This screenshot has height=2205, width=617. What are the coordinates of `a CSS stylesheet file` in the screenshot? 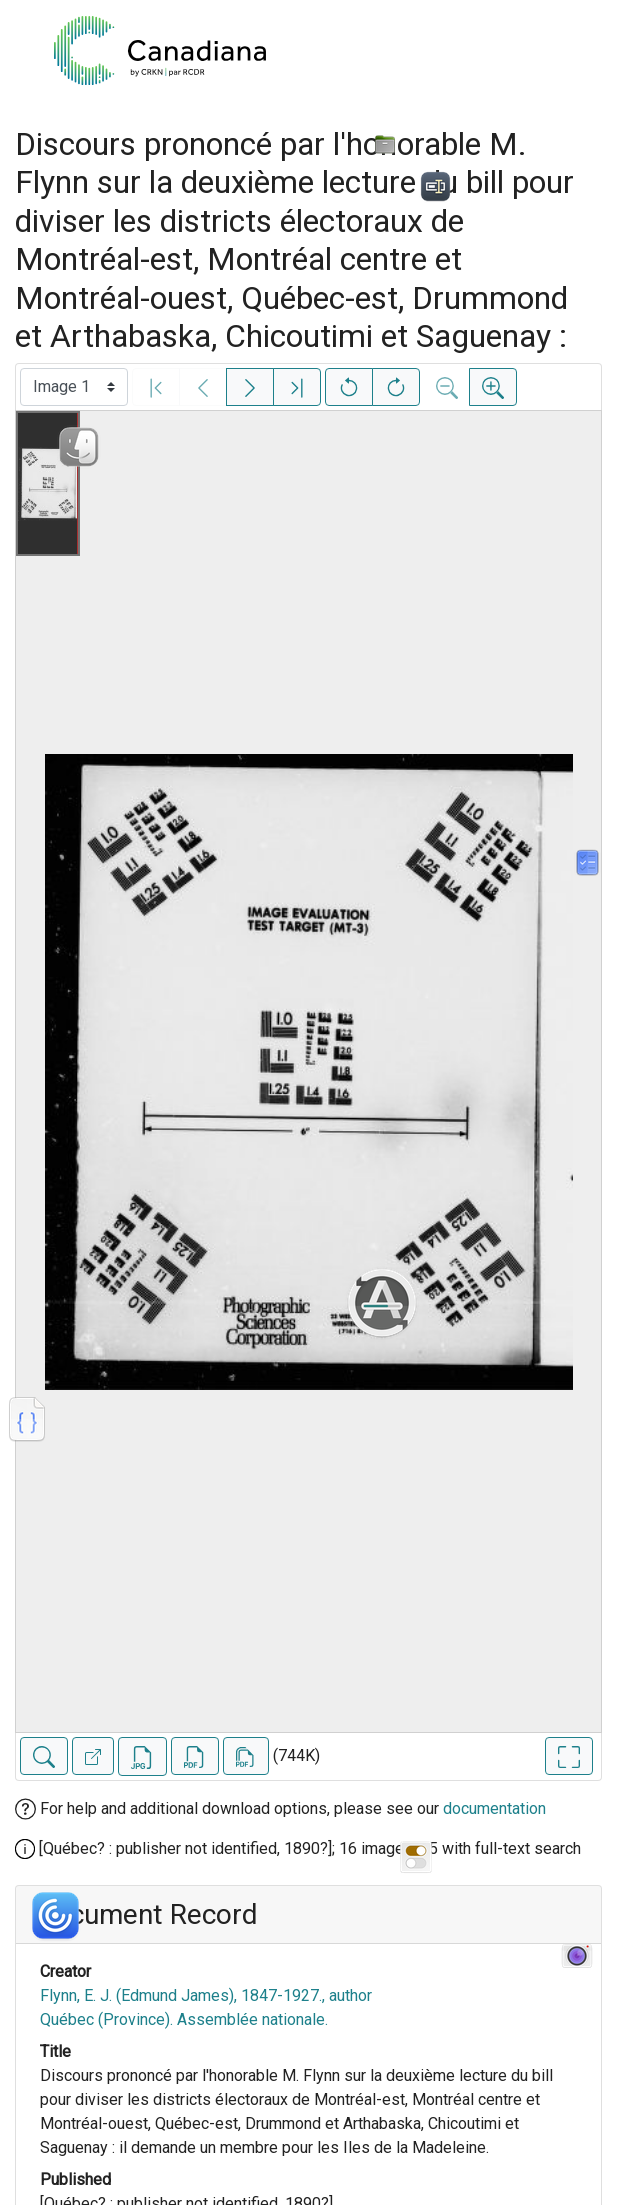 It's located at (27, 1419).